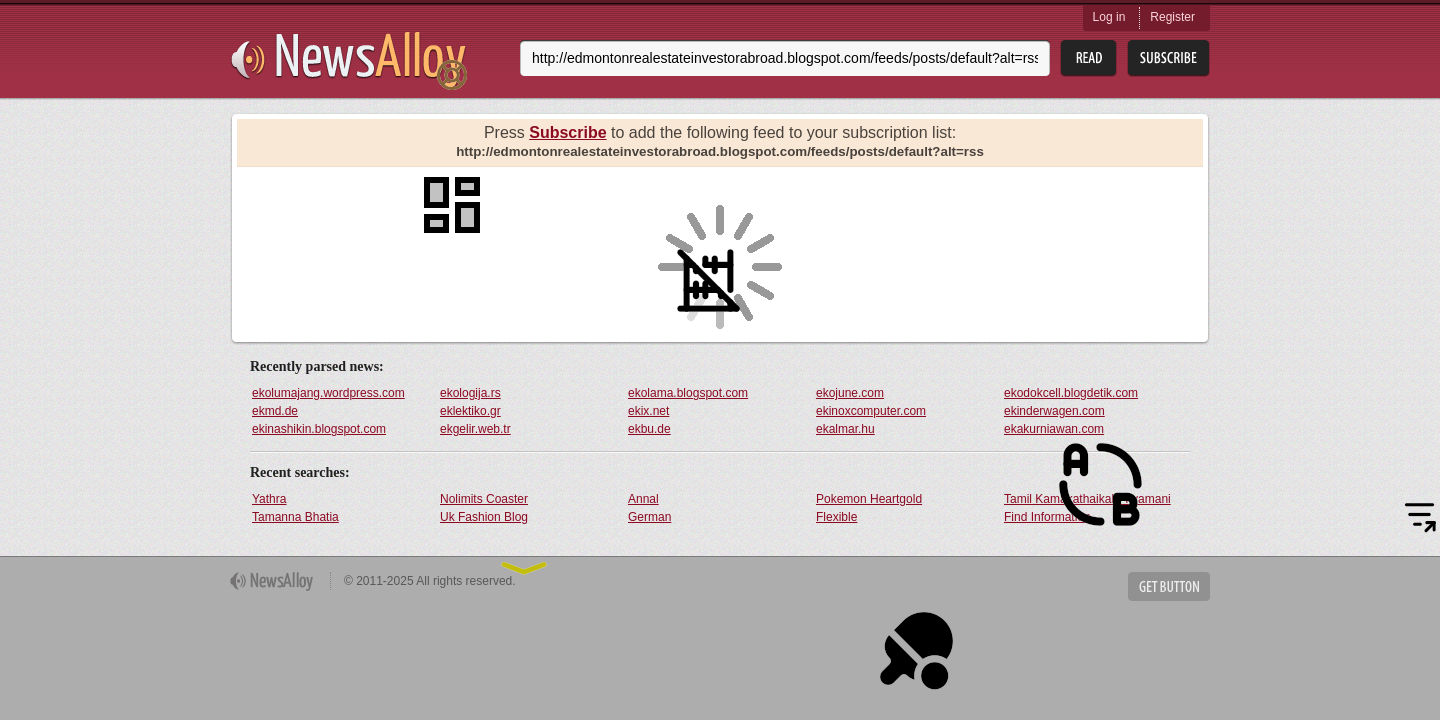 The width and height of the screenshot is (1440, 720). Describe the element at coordinates (452, 75) in the screenshot. I see `access help or support center` at that location.